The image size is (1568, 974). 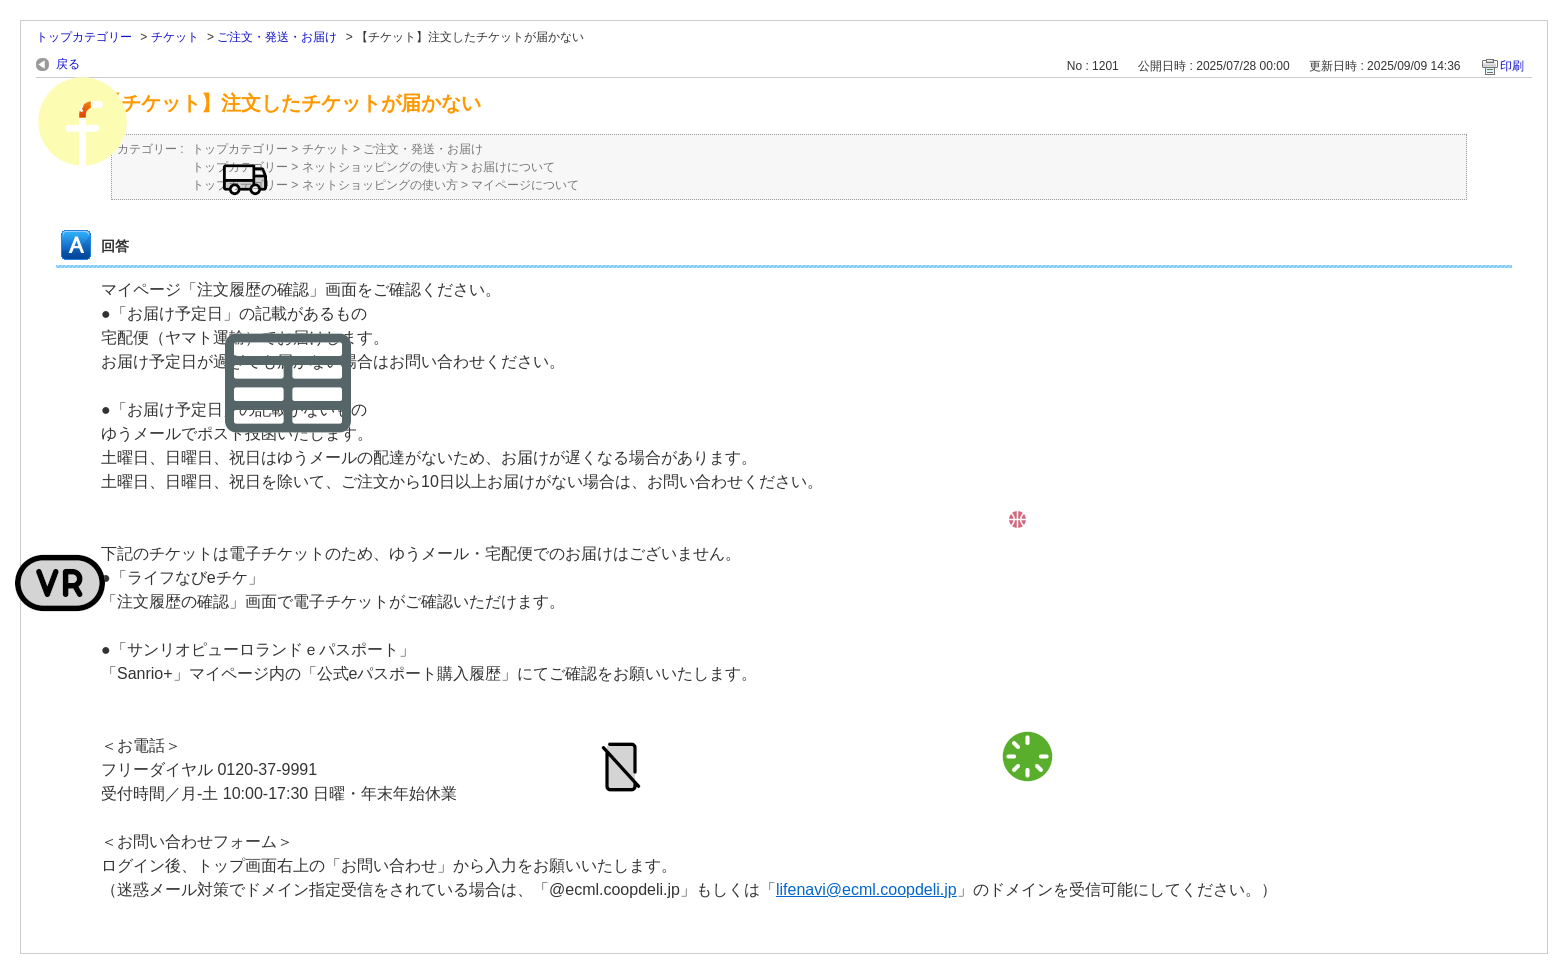 What do you see at coordinates (82, 121) in the screenshot?
I see `open Facebook app` at bounding box center [82, 121].